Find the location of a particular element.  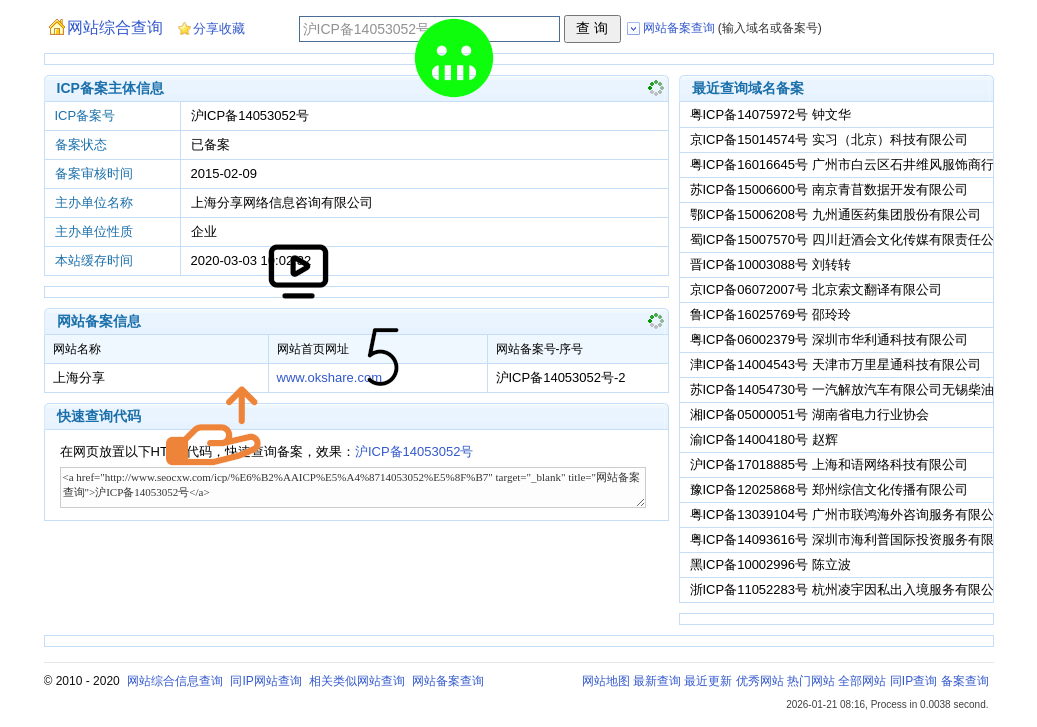

indicates an awkward or uncomfortable situation is located at coordinates (454, 58).